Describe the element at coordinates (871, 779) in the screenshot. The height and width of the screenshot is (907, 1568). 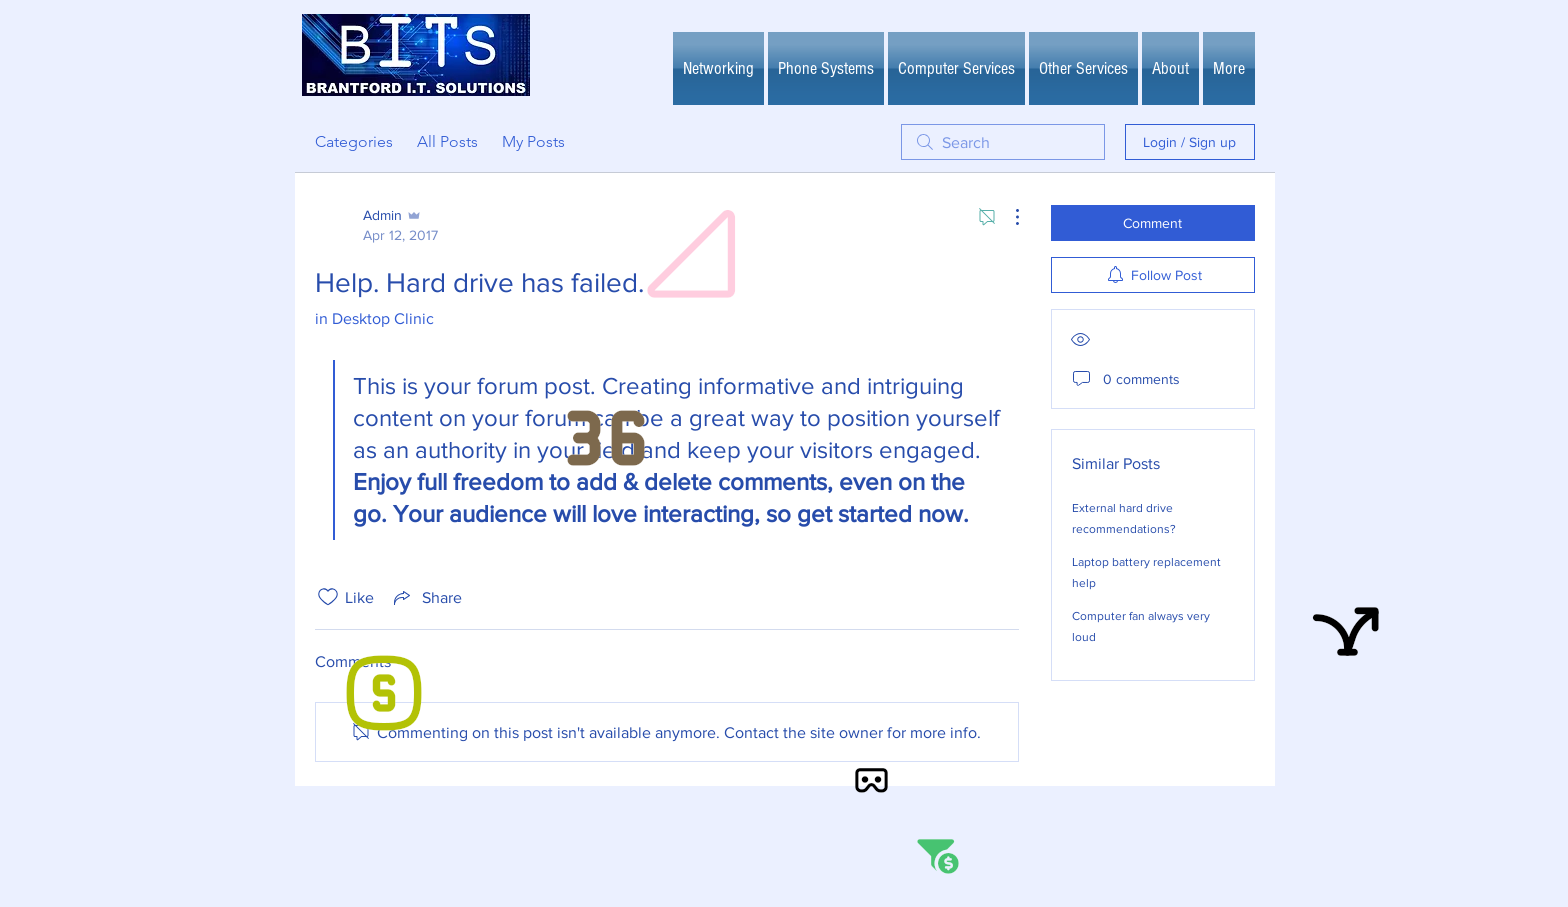
I see `access virtual reality or VR mode` at that location.